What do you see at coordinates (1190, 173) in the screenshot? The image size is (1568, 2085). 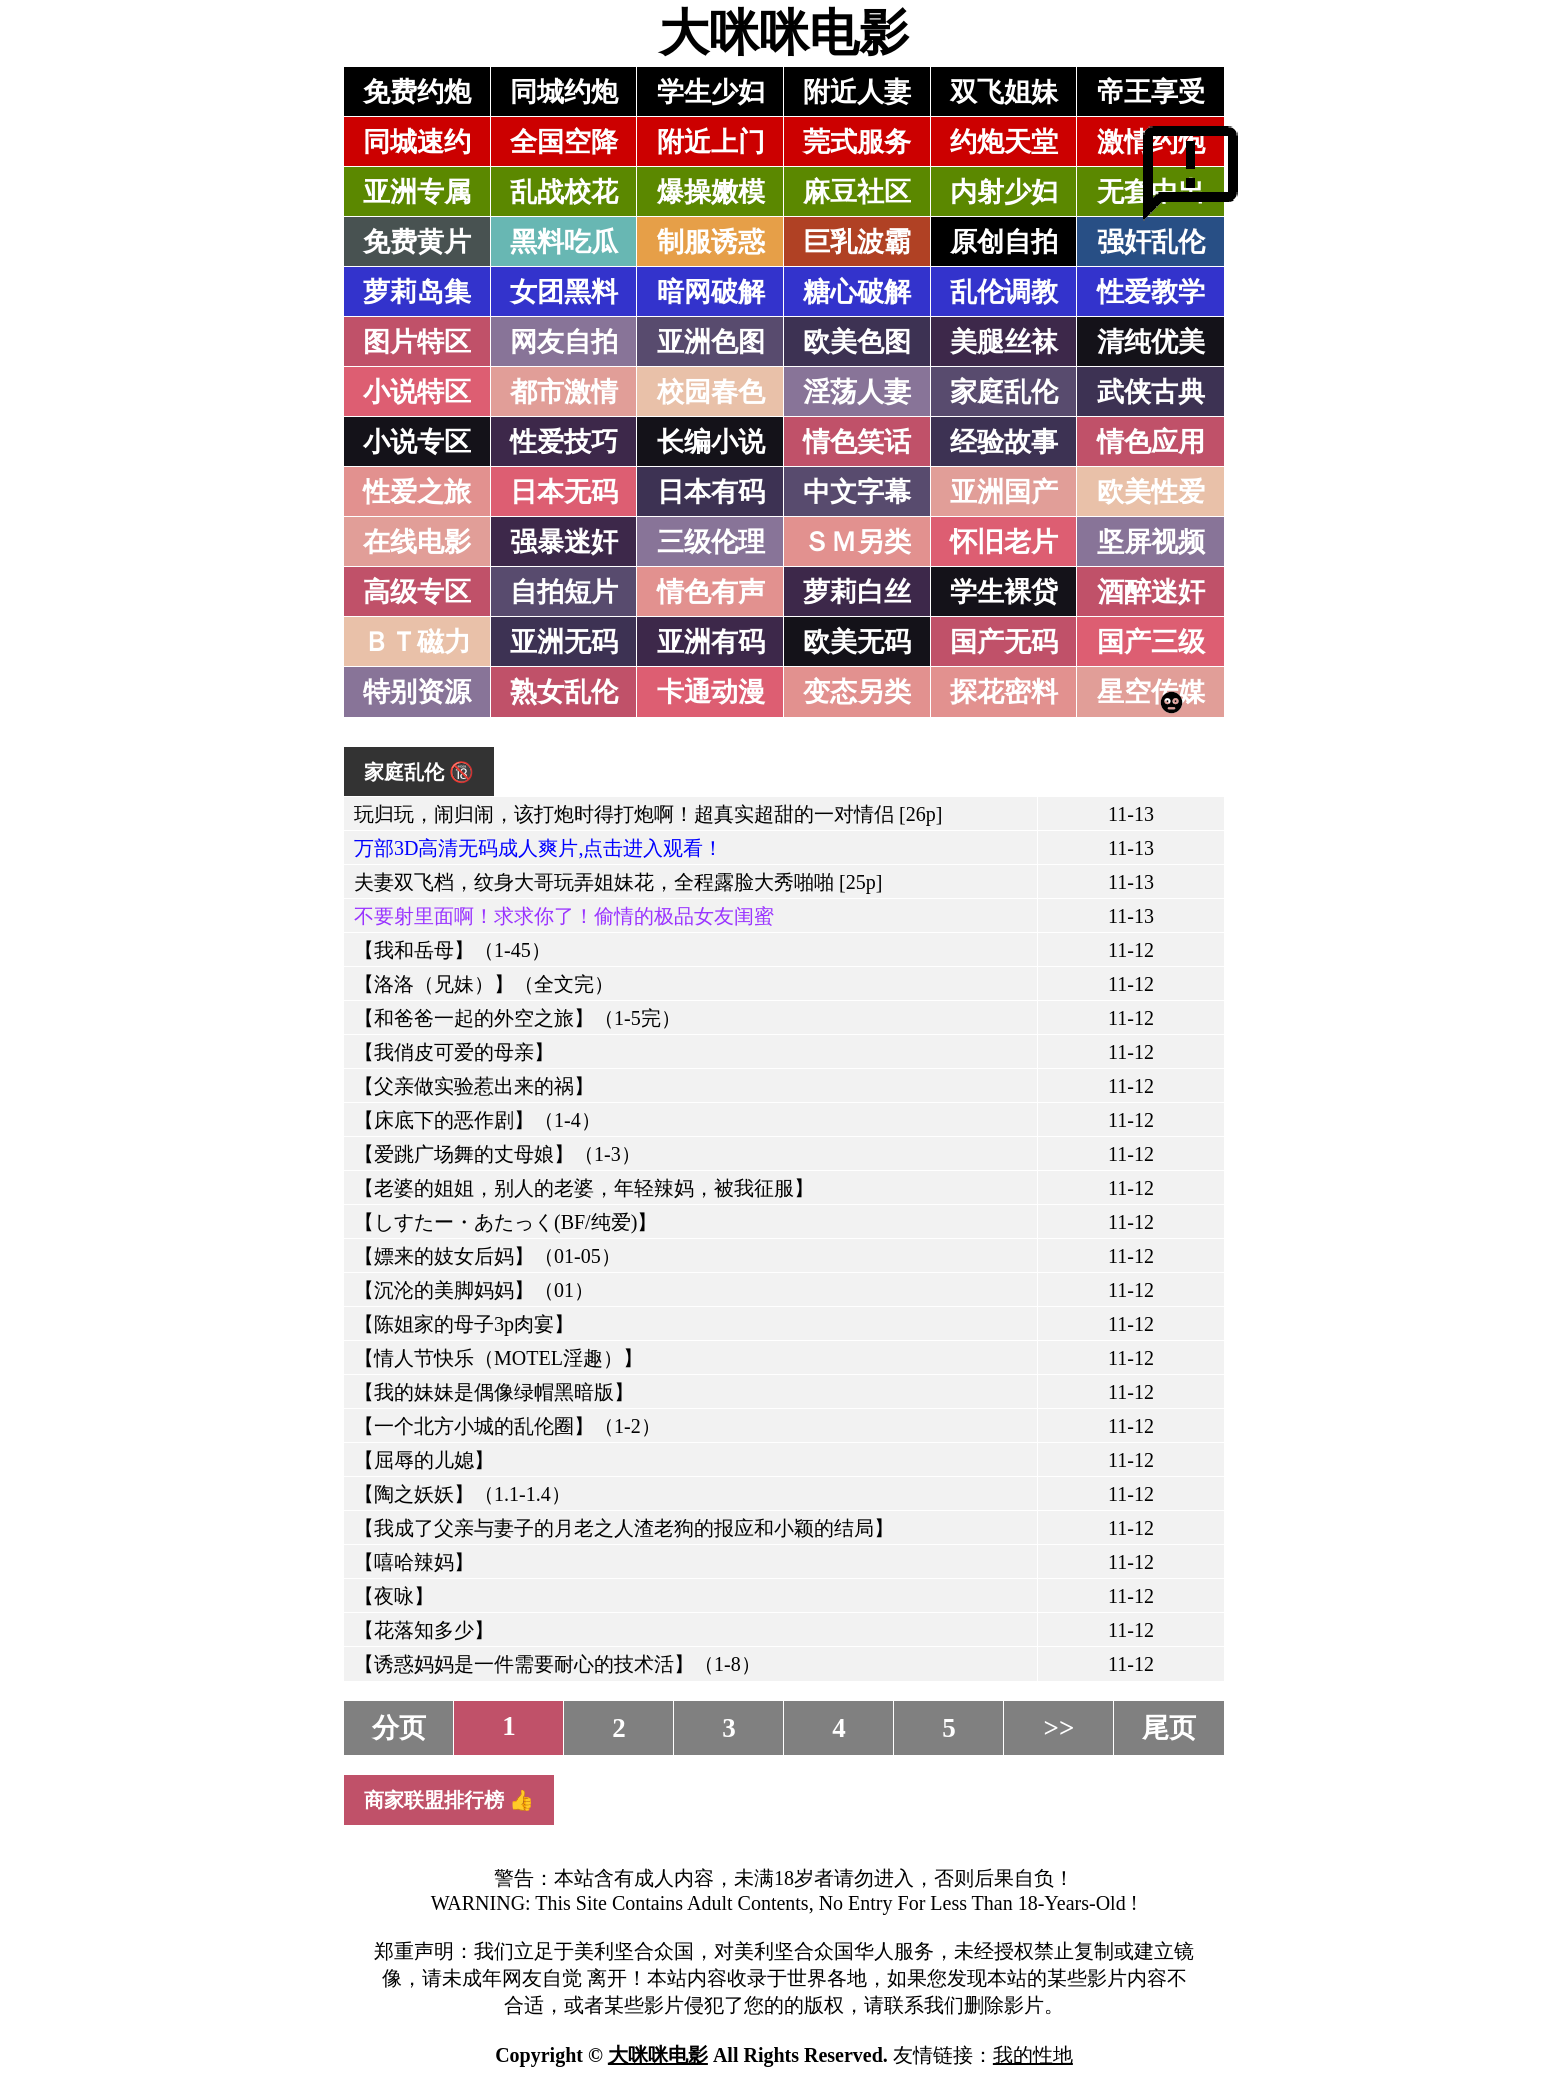 I see `view announcements or alerts` at bounding box center [1190, 173].